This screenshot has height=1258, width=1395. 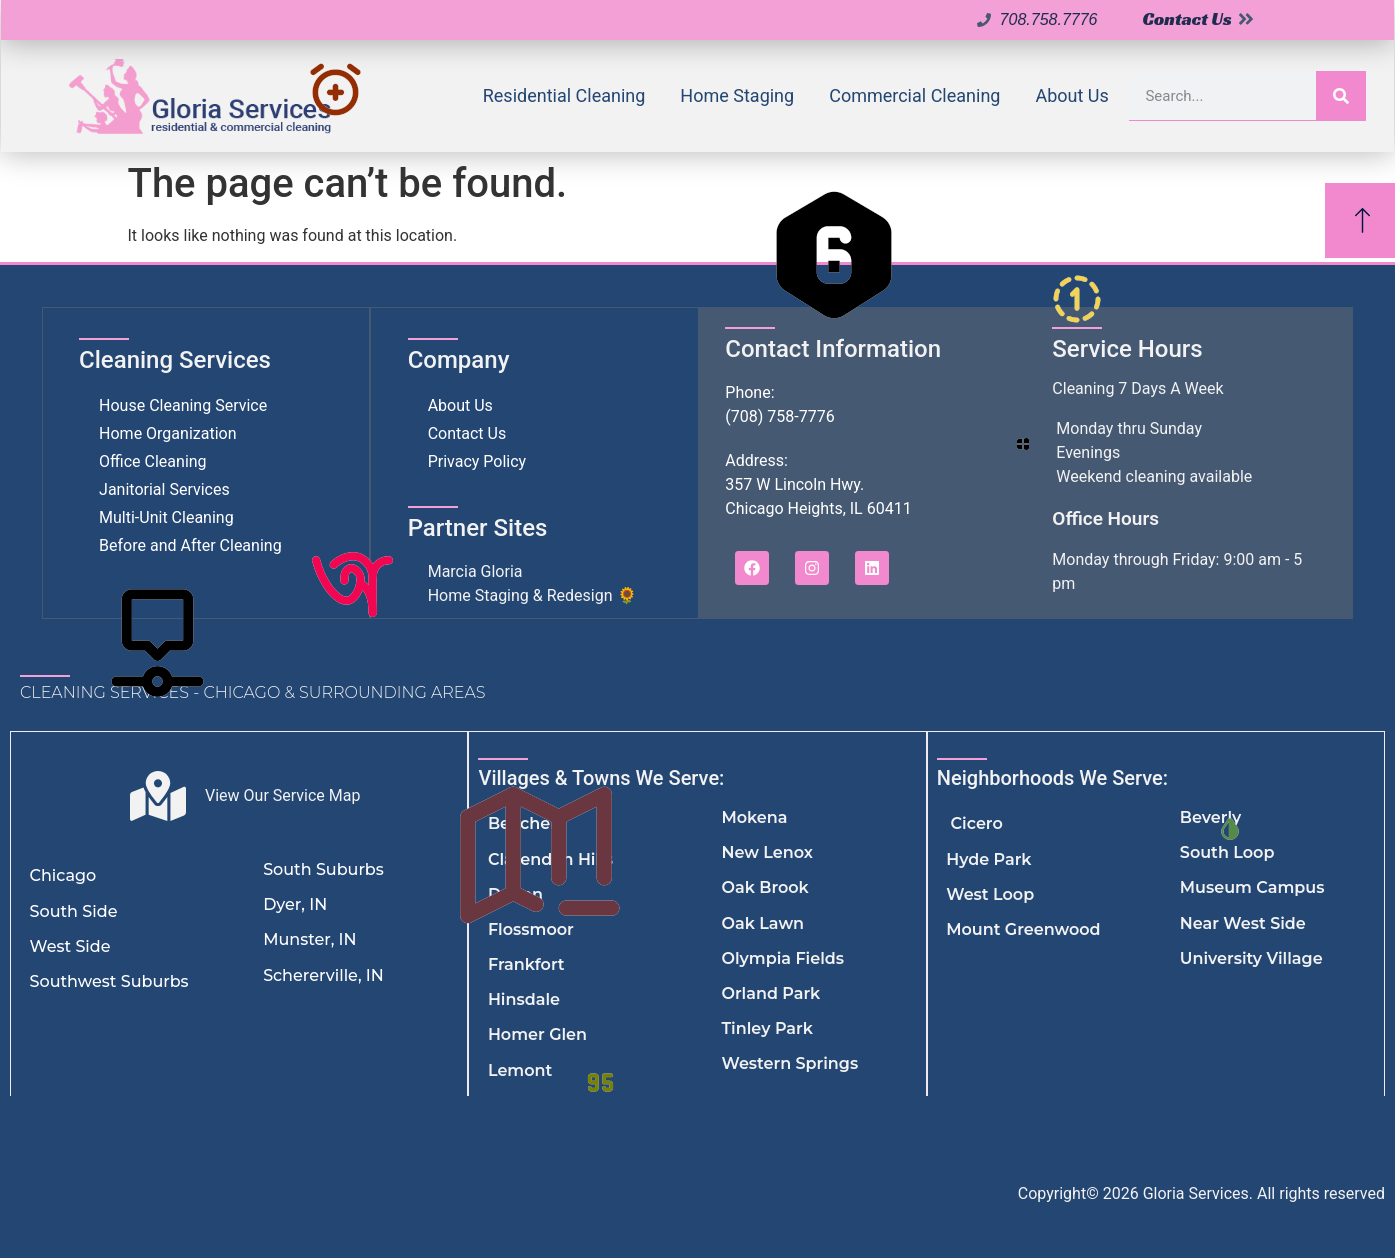 I want to click on add a new alarm, so click(x=335, y=89).